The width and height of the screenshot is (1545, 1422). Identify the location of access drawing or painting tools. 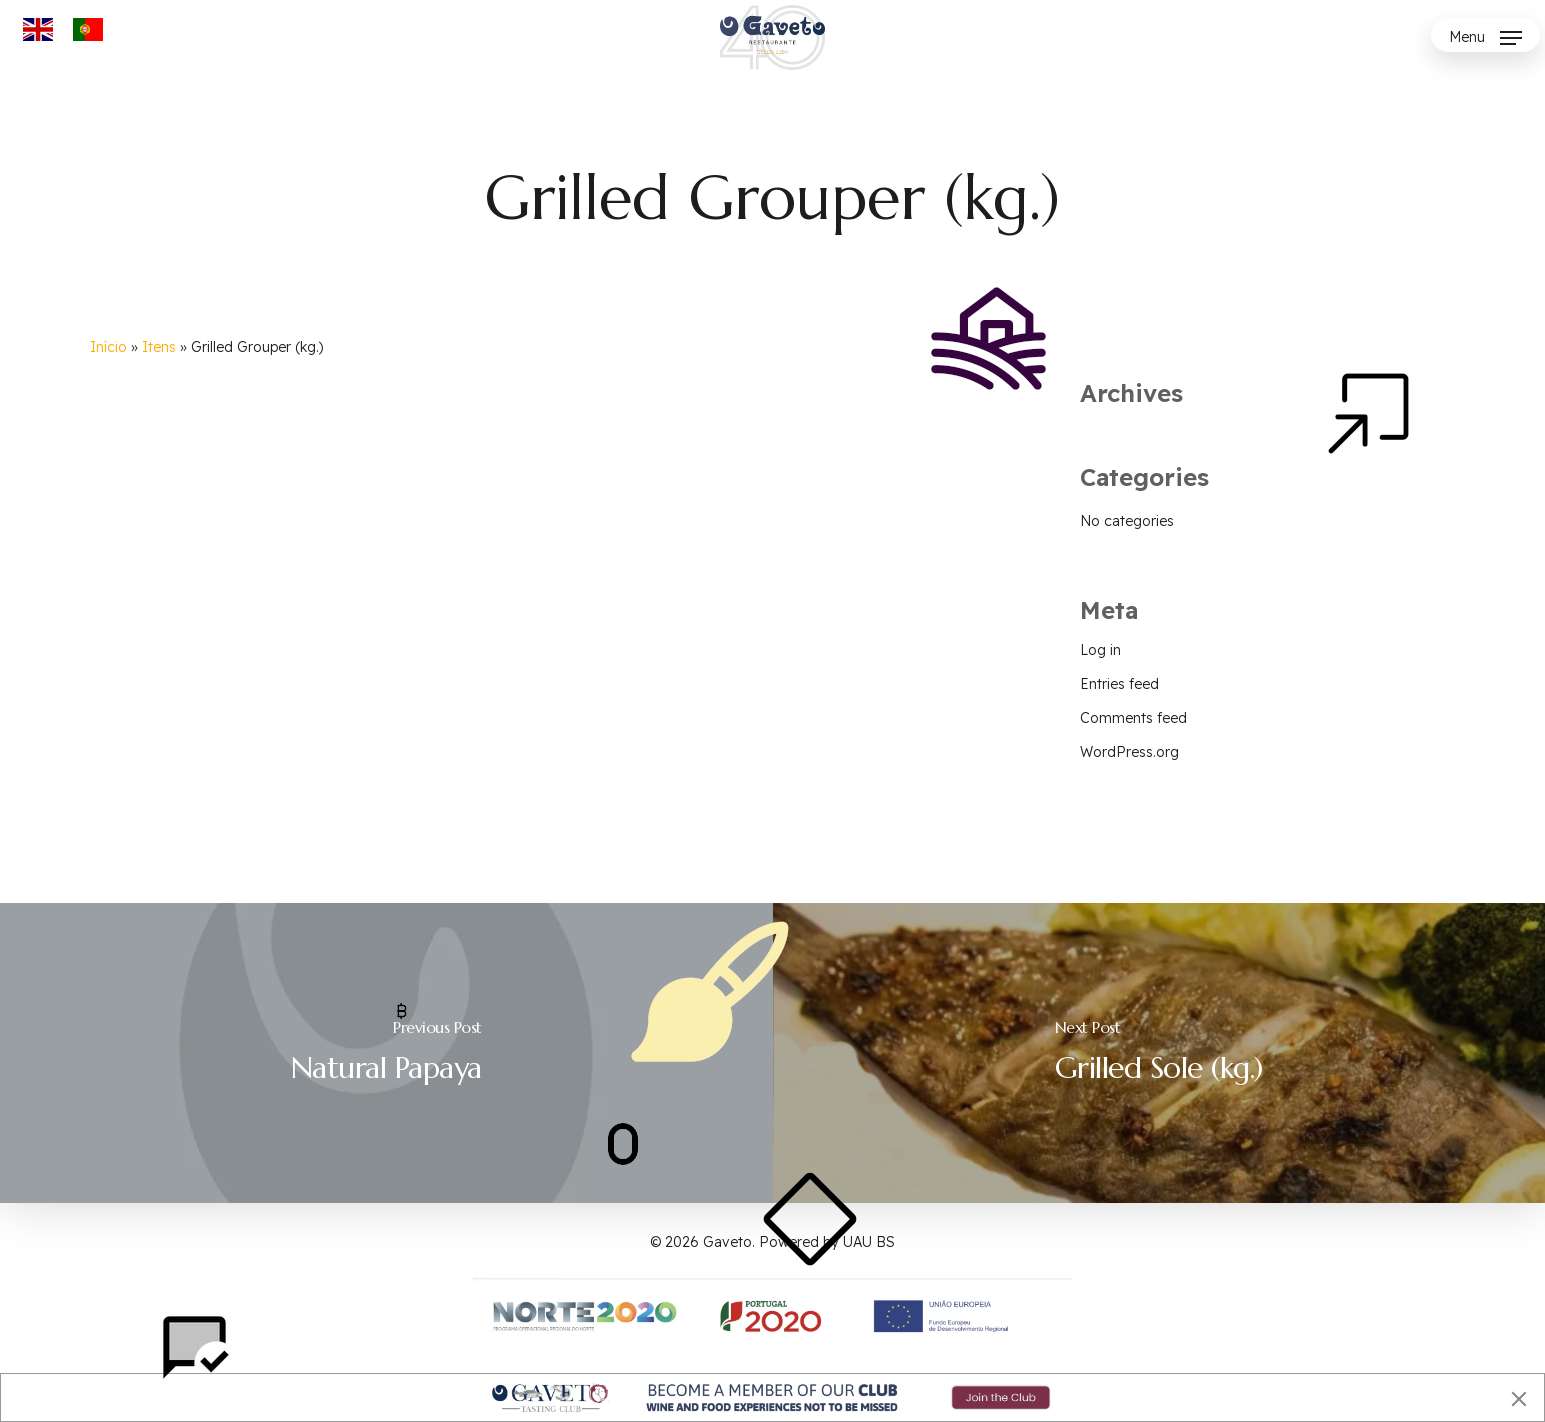
(715, 994).